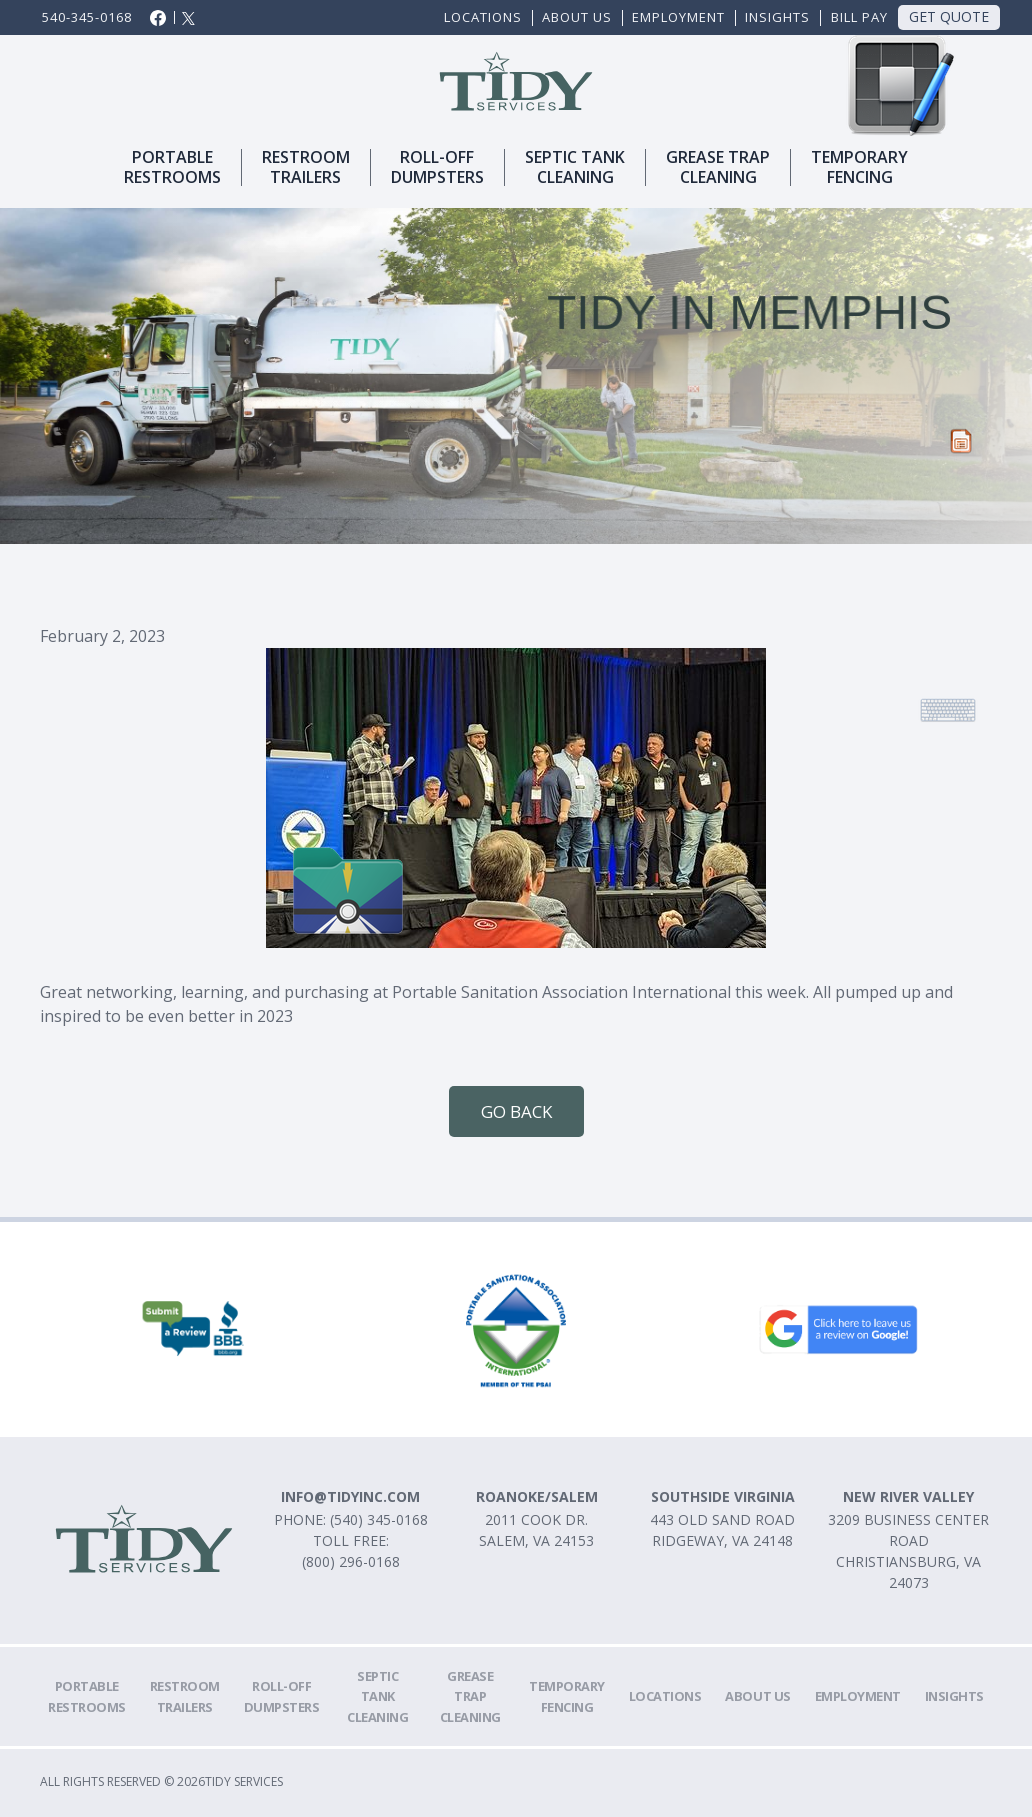 The image size is (1032, 1817). I want to click on libreoffice impress presentation file, so click(961, 441).